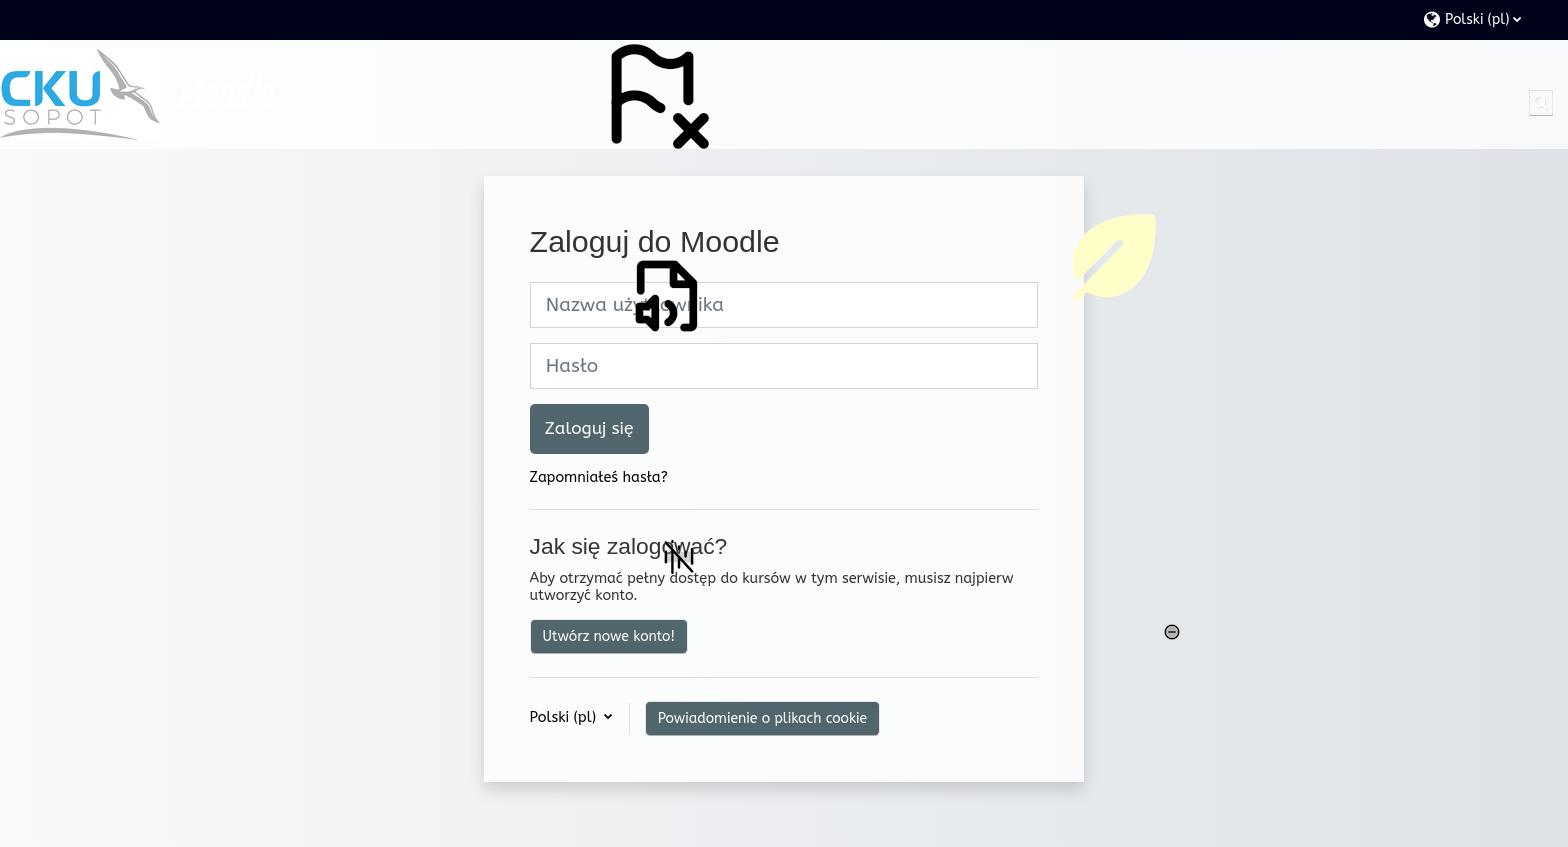 This screenshot has width=1568, height=847. I want to click on indicates eco-friendly or sustainable option, so click(1112, 257).